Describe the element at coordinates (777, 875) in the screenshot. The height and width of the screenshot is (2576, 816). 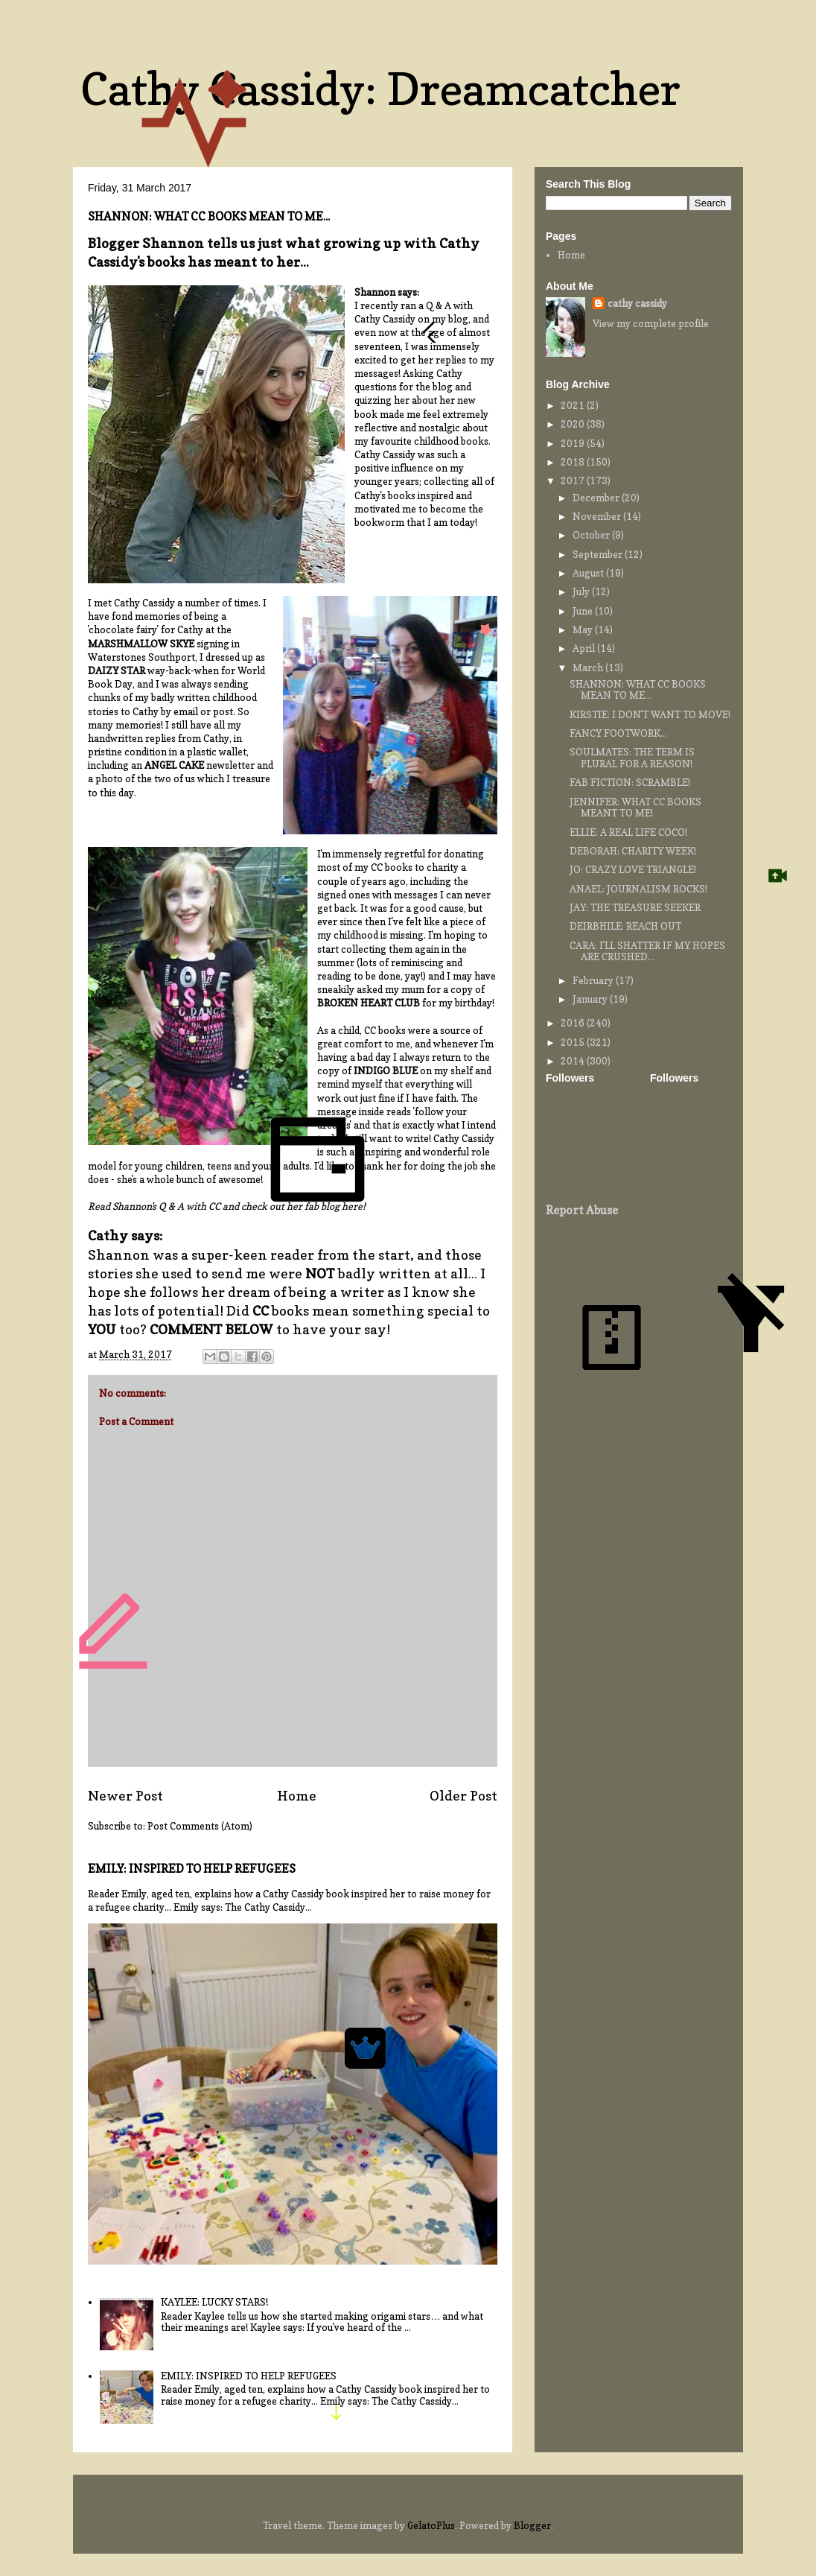
I see `upload a video file` at that location.